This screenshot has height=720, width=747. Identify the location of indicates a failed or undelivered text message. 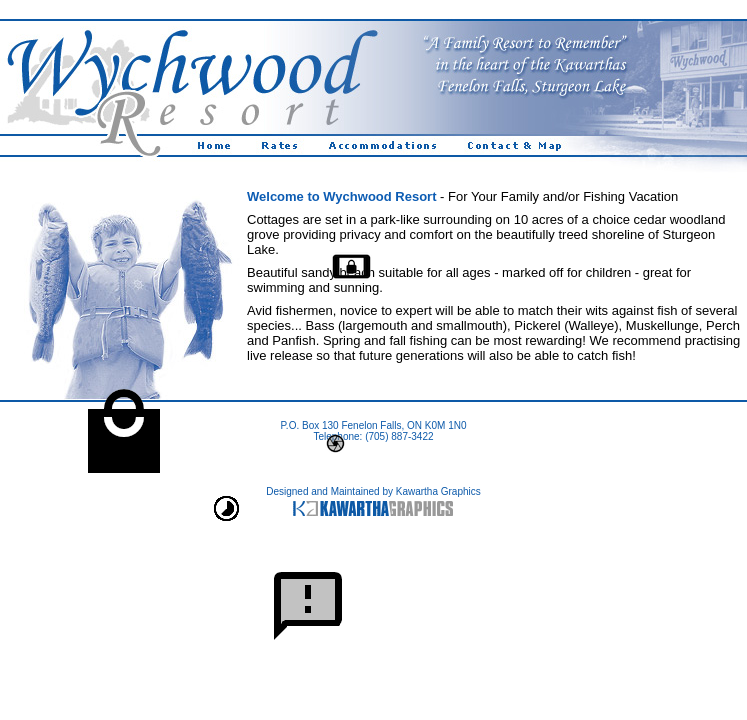
(308, 606).